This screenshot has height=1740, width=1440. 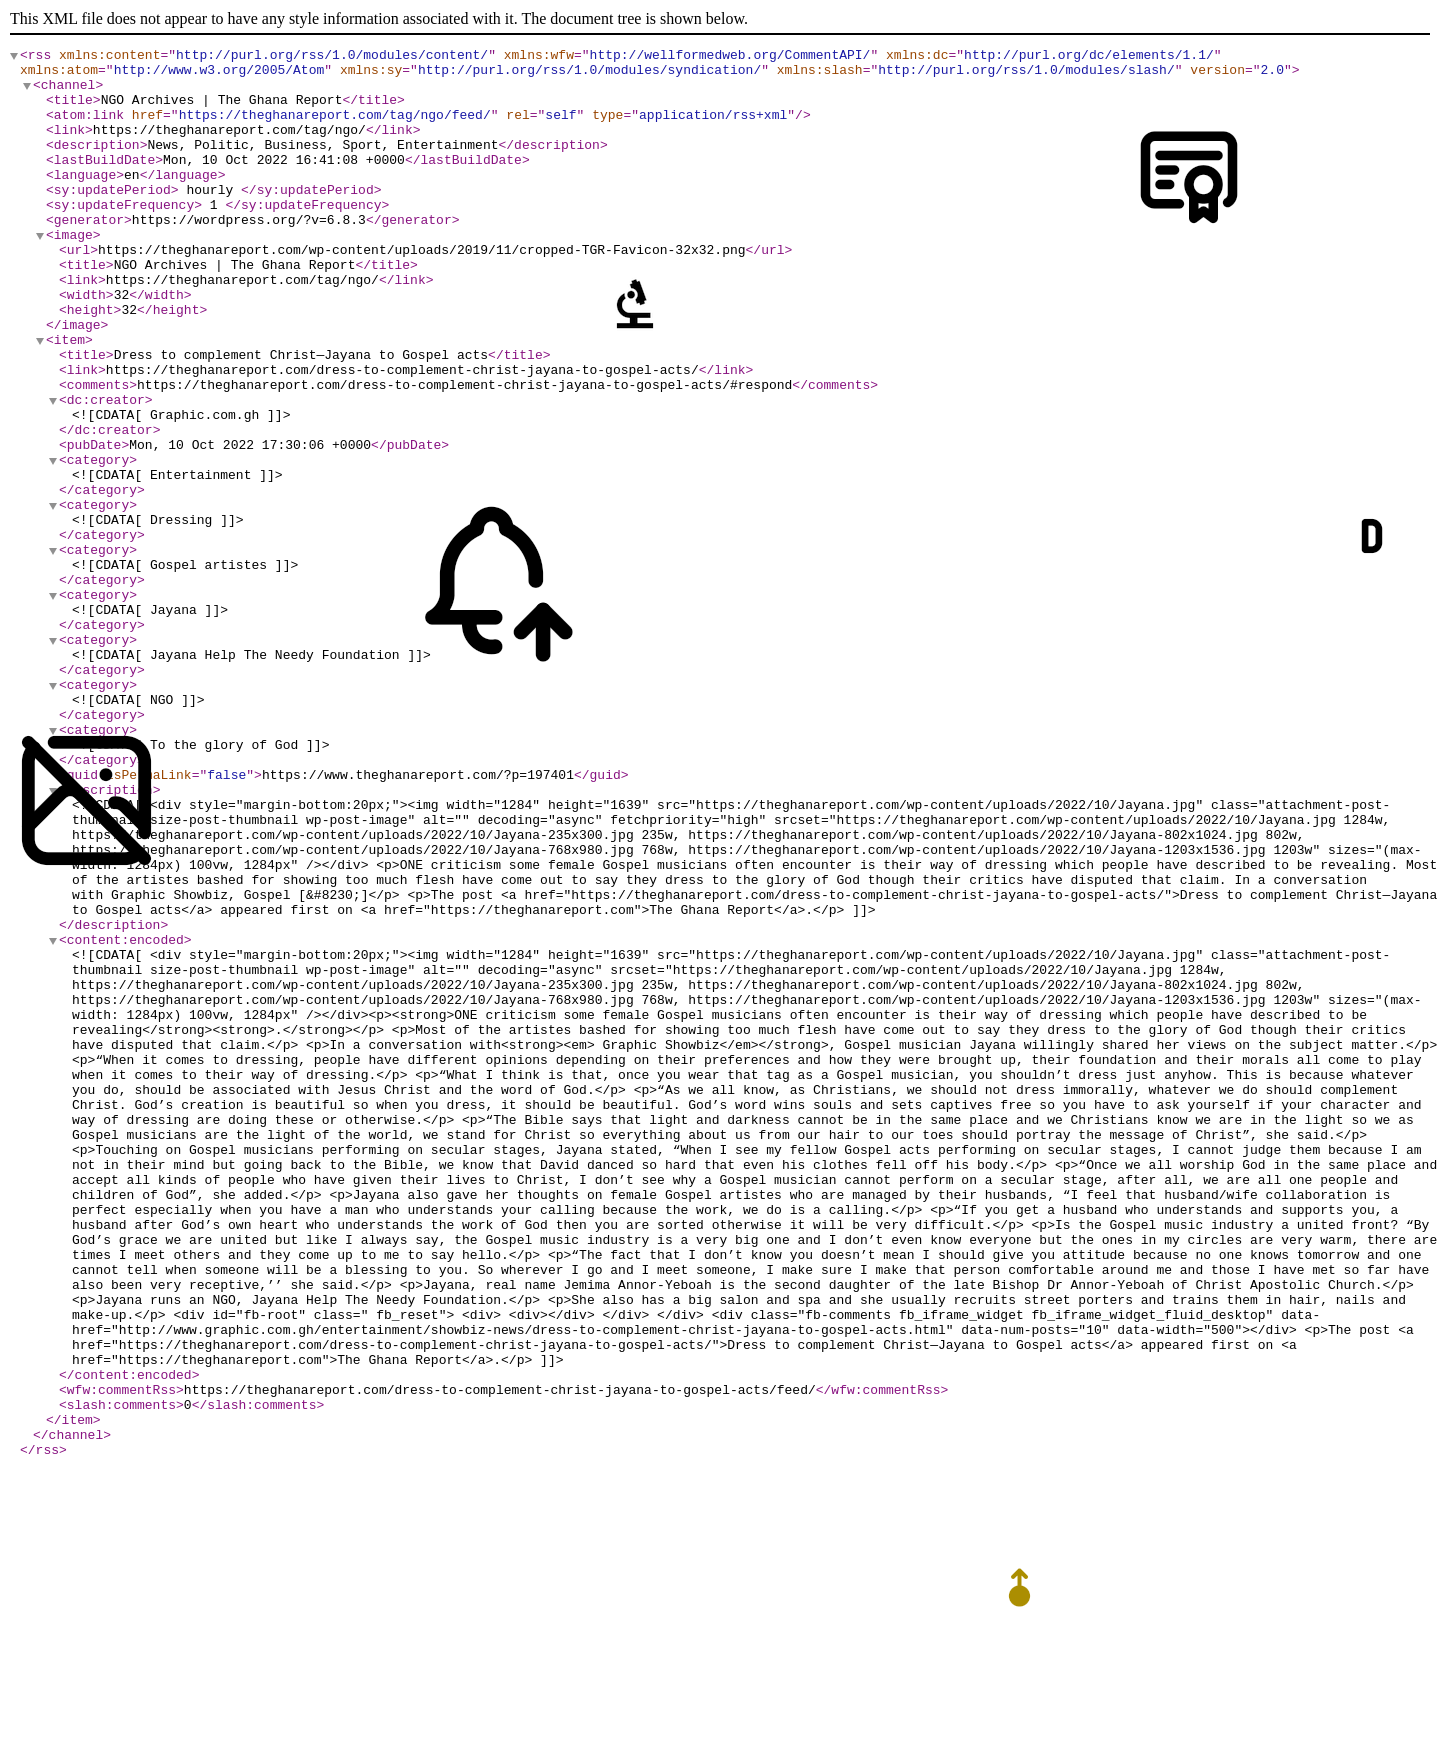 I want to click on access biotech or laboratory features, so click(x=635, y=305).